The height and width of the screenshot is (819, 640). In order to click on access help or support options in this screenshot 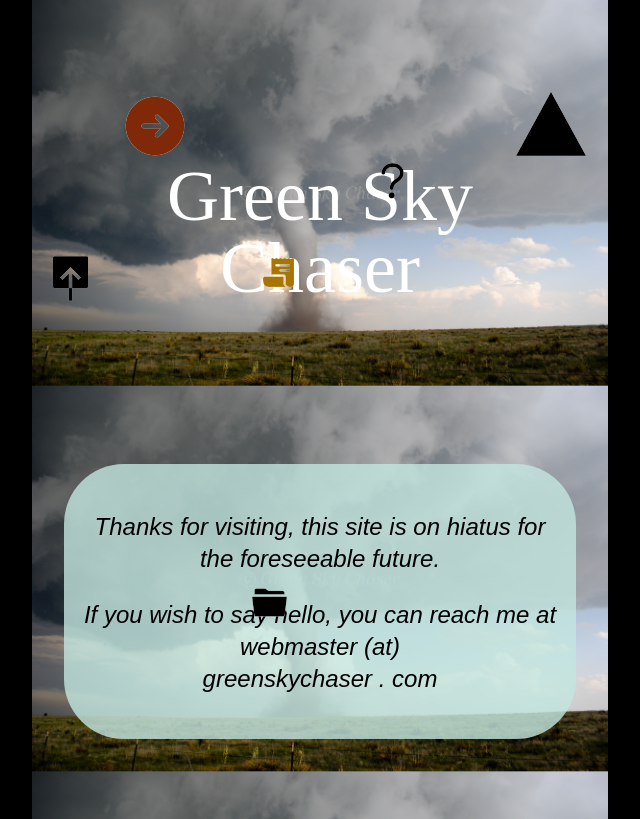, I will do `click(392, 181)`.